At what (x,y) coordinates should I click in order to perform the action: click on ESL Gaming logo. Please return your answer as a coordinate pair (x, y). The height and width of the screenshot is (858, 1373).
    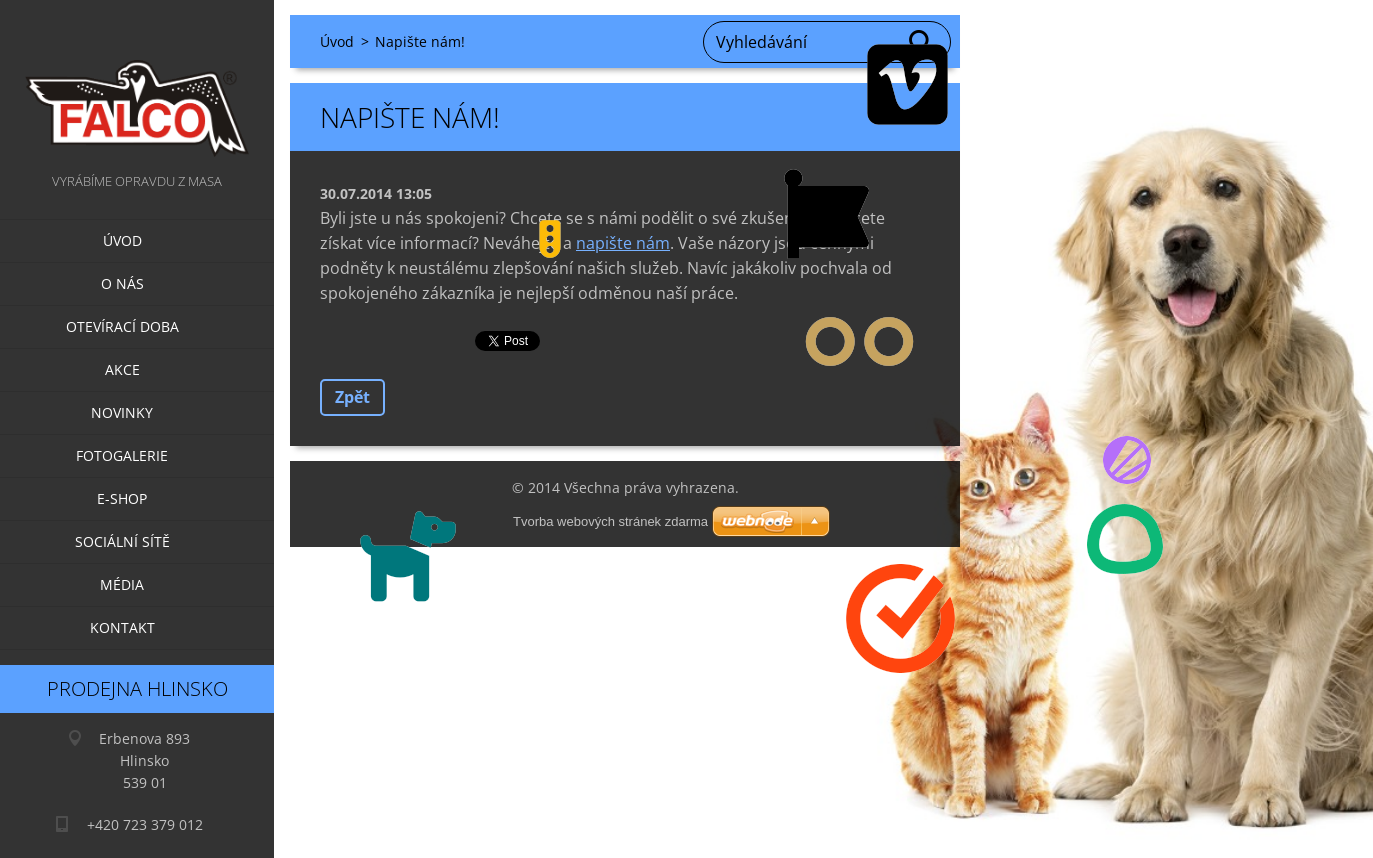
    Looking at the image, I should click on (1127, 460).